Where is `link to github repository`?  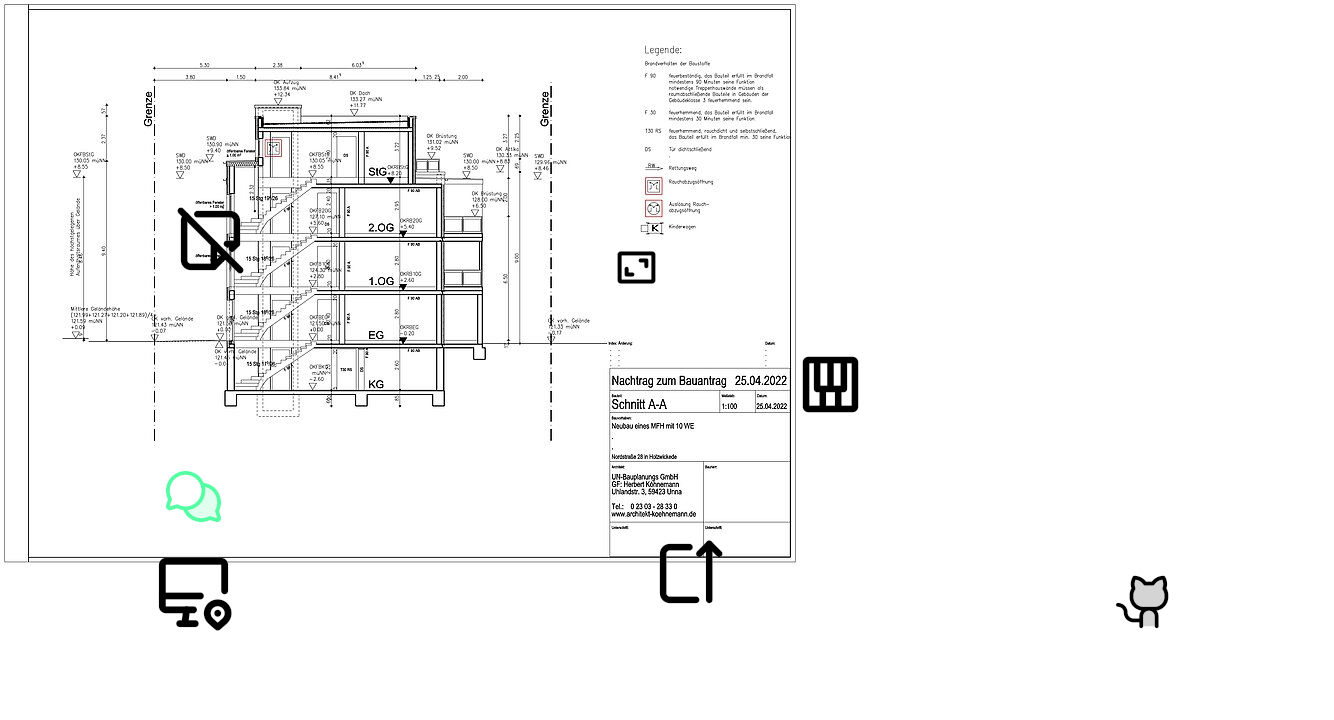
link to github repository is located at coordinates (1147, 601).